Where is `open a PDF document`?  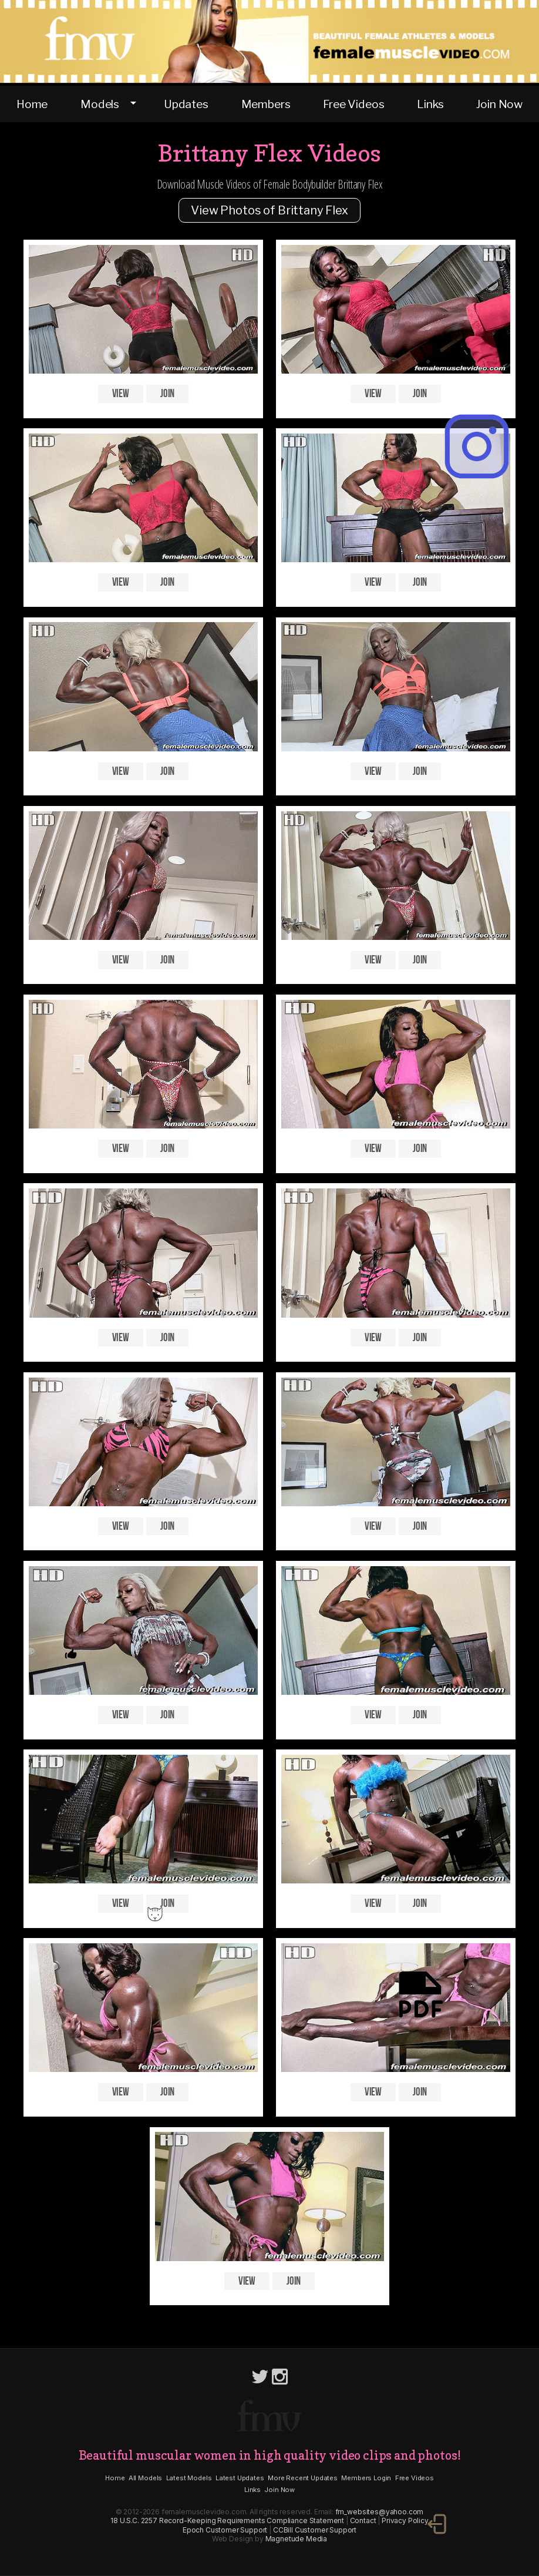
open a PDF document is located at coordinates (420, 1996).